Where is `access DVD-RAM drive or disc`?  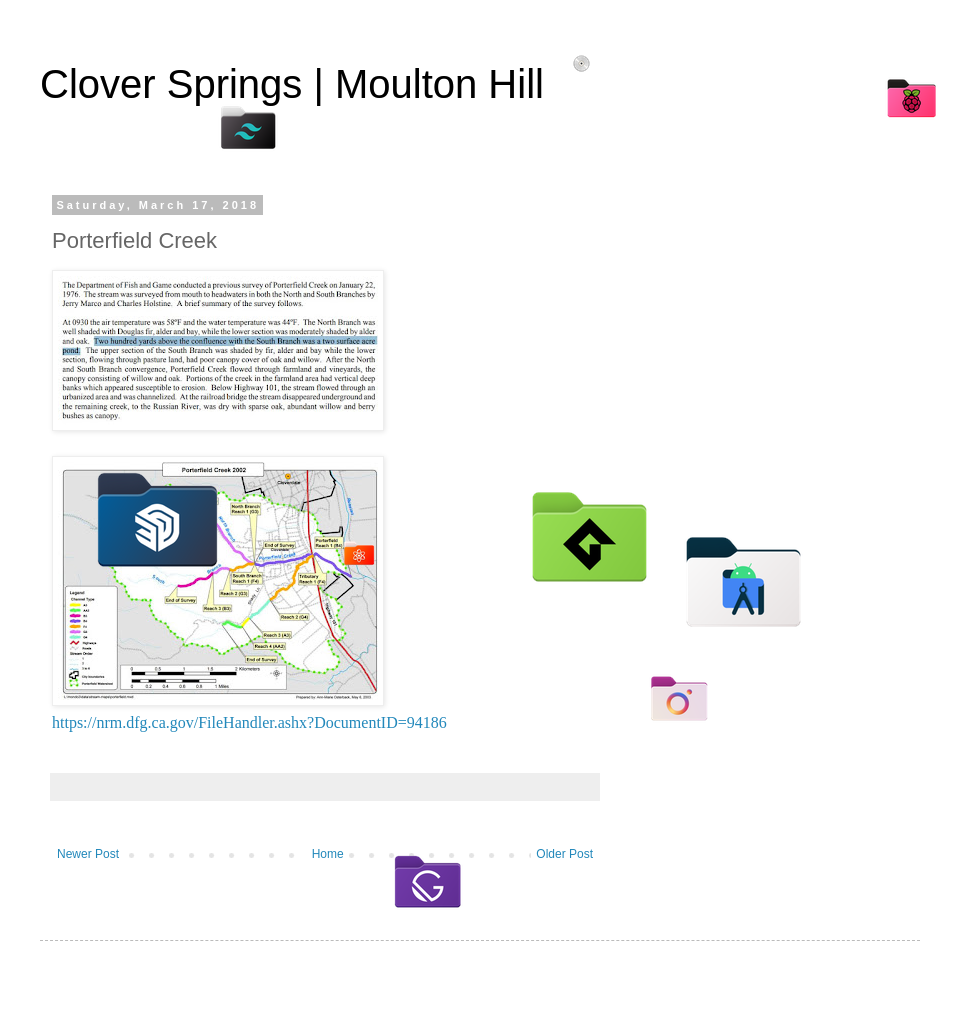 access DVD-RAM drive or disc is located at coordinates (581, 63).